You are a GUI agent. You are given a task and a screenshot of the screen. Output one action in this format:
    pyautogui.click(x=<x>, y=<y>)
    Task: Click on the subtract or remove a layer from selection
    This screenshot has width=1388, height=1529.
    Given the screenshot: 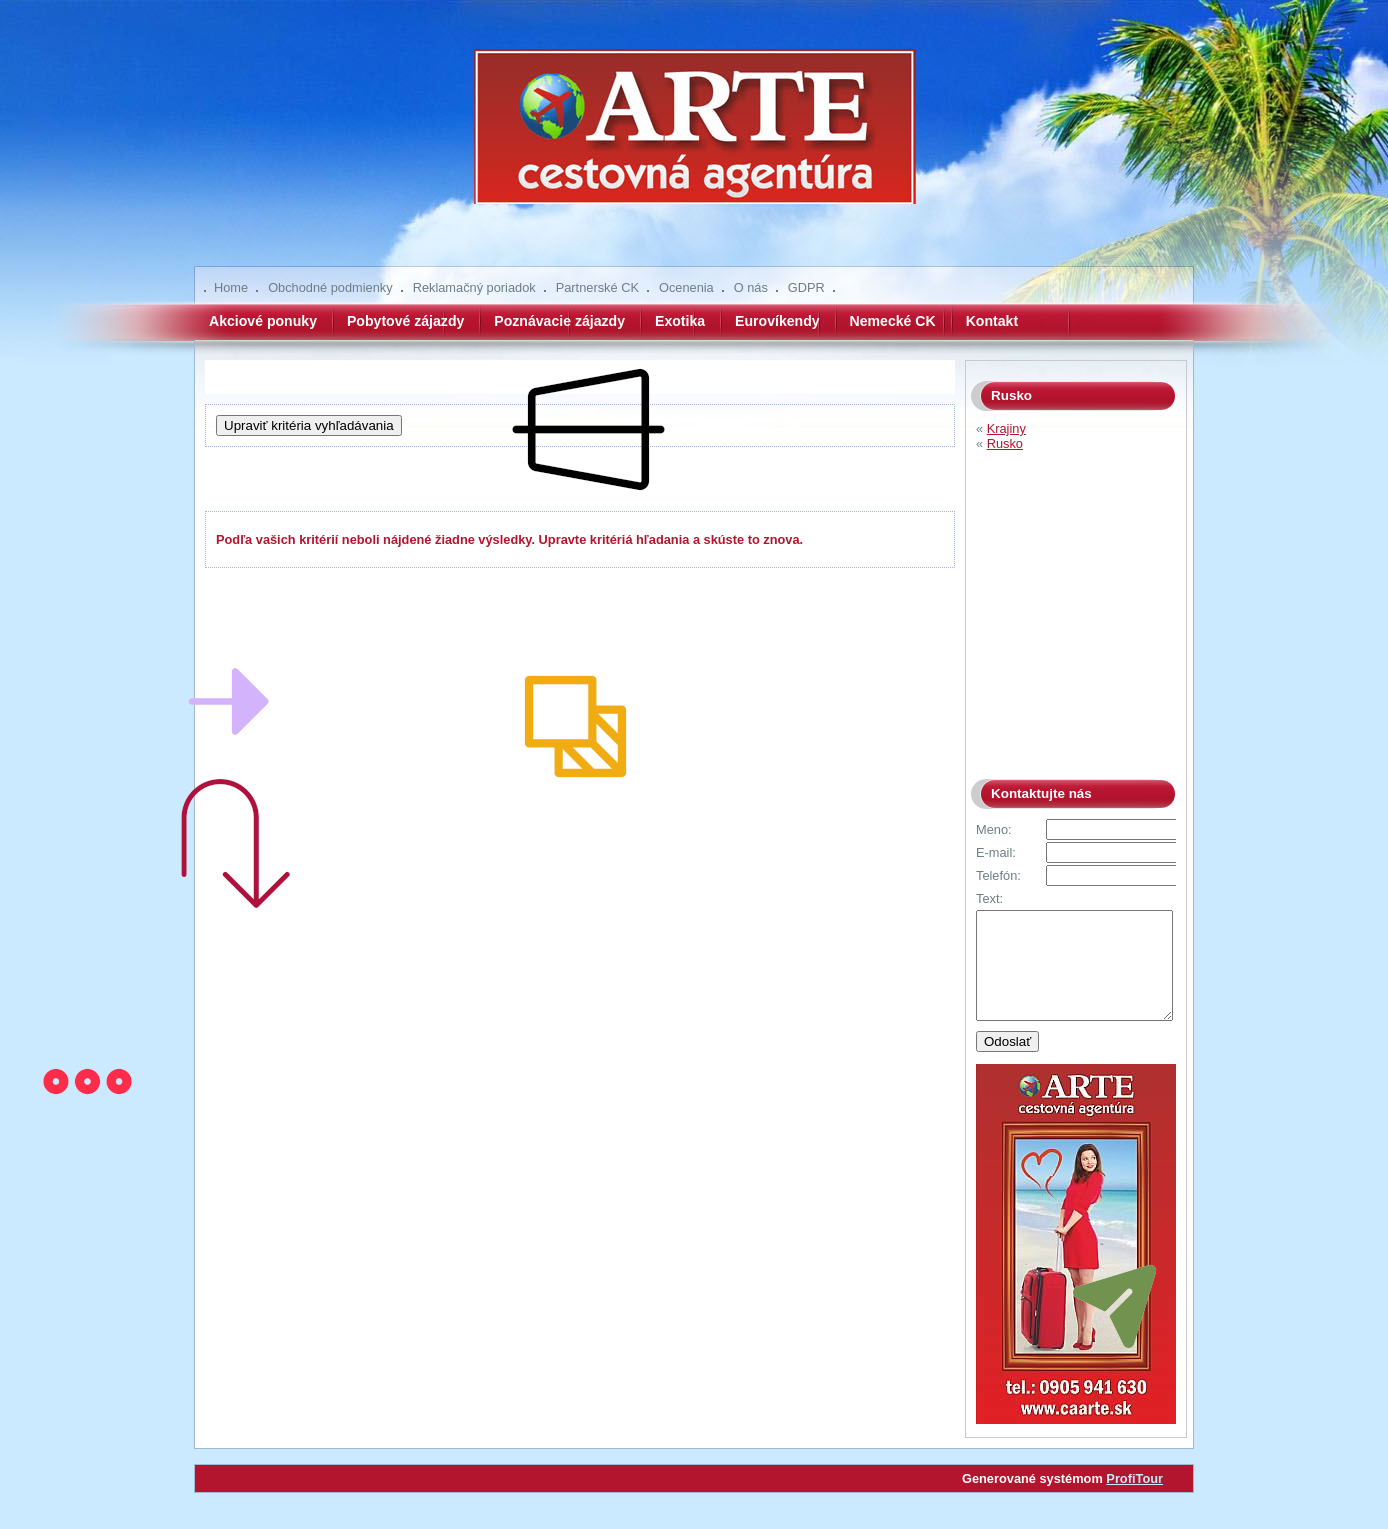 What is the action you would take?
    pyautogui.click(x=575, y=726)
    